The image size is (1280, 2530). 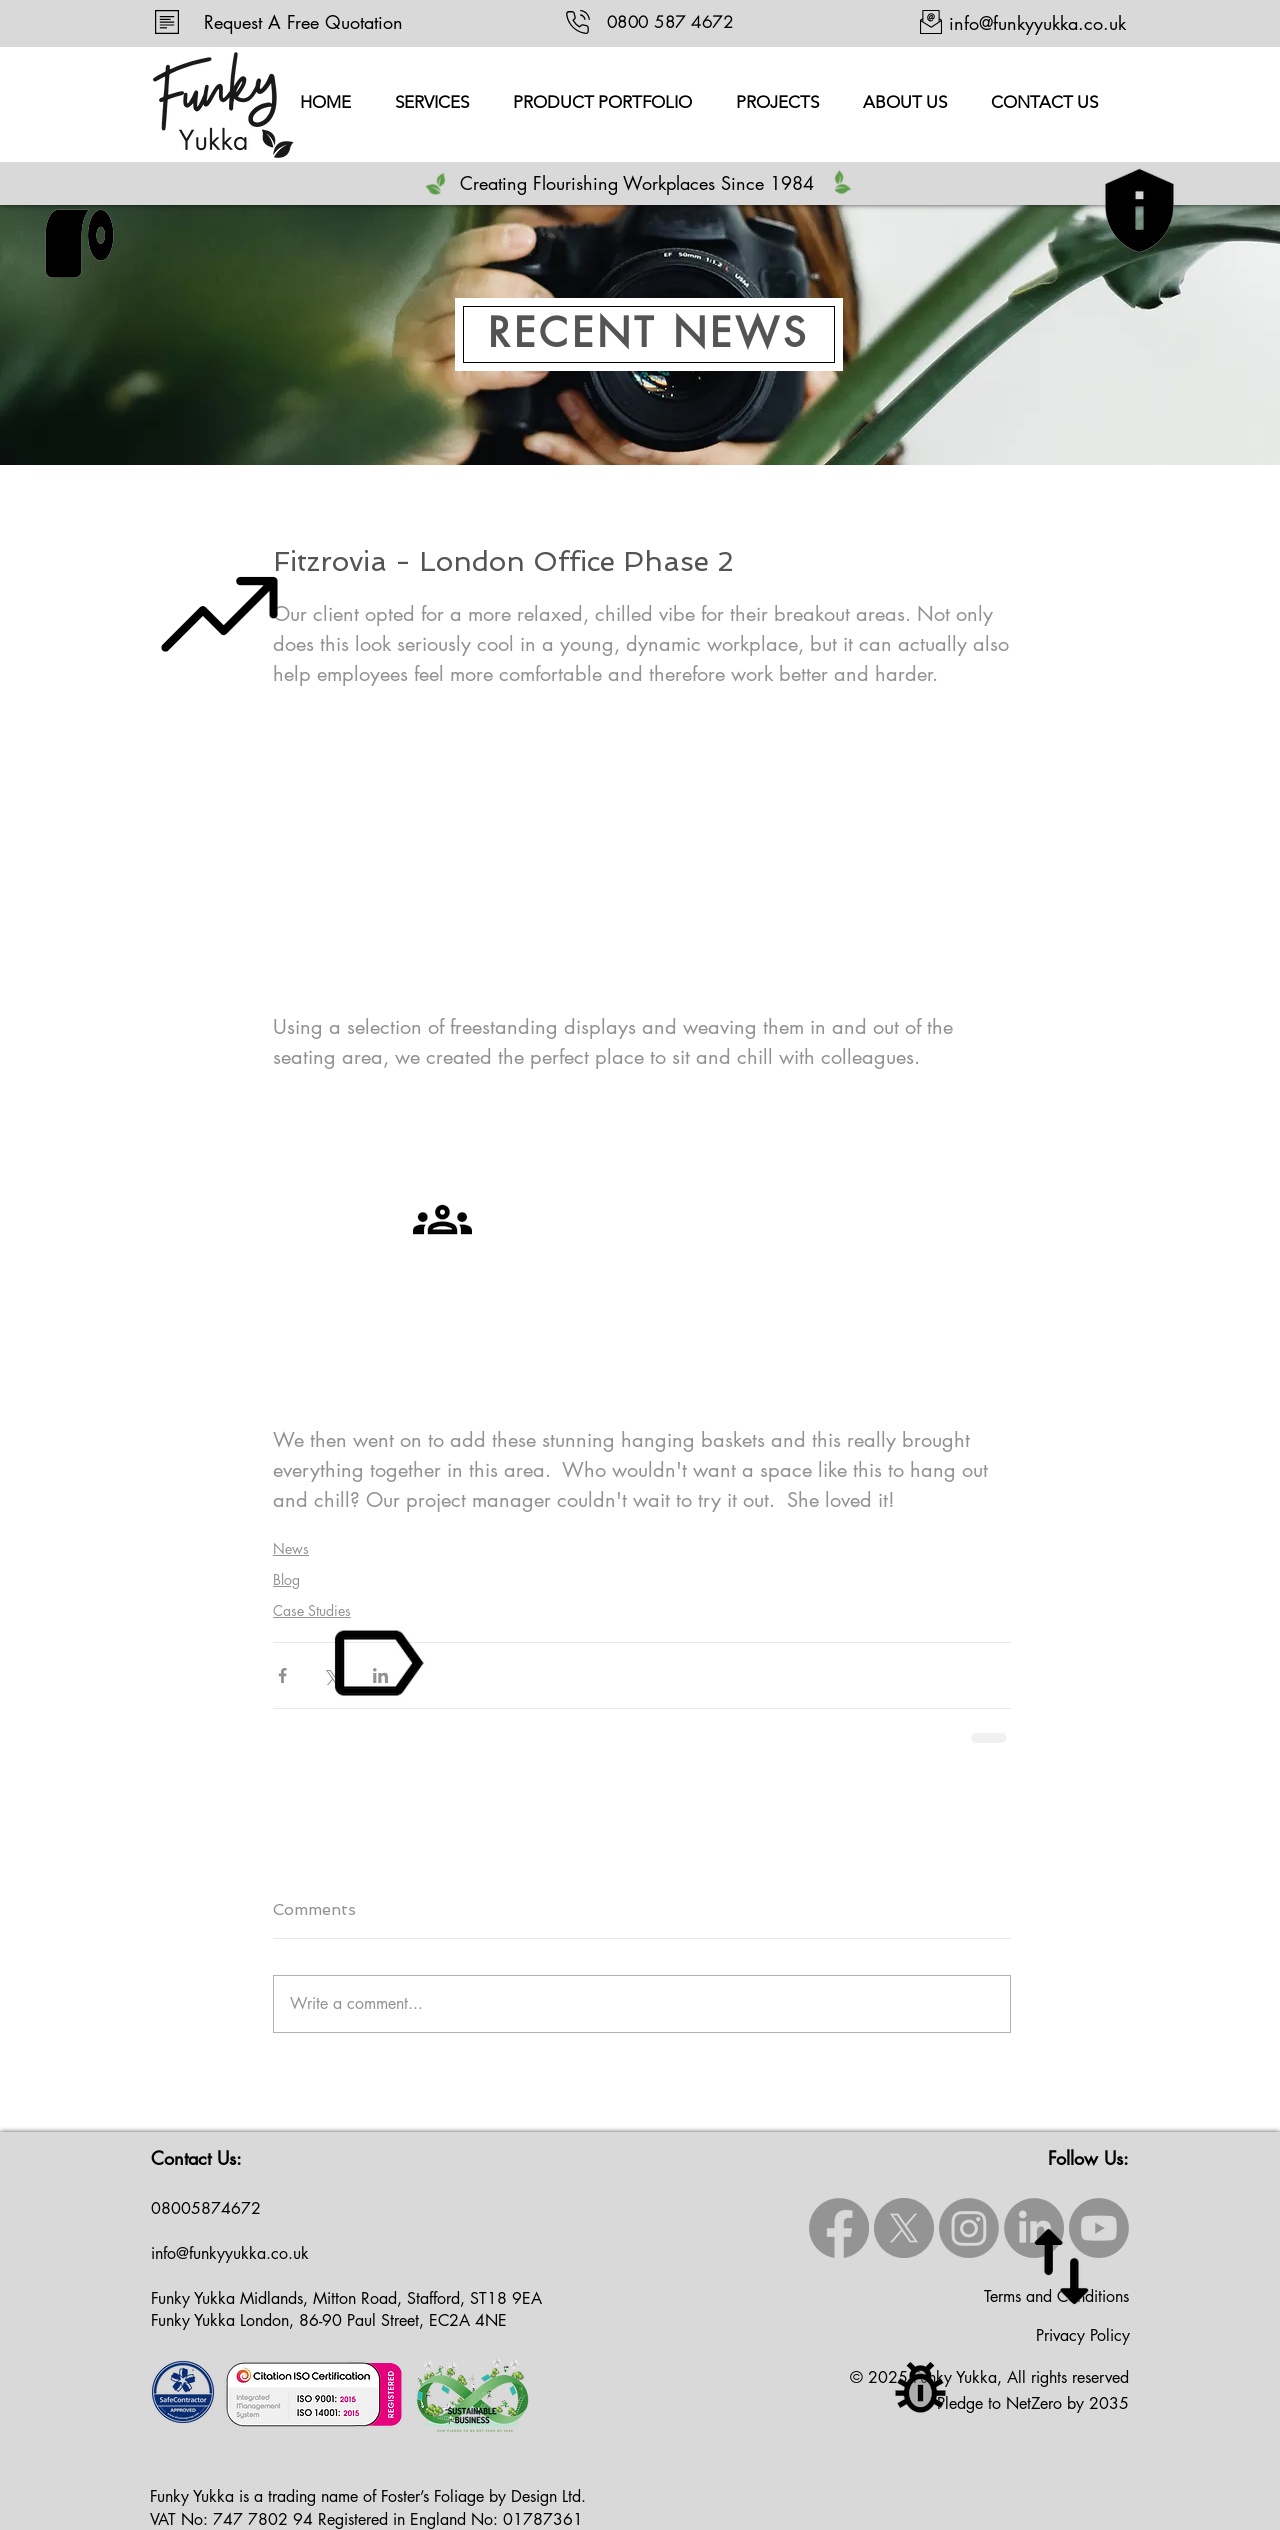 I want to click on find pest control services nearby, so click(x=920, y=2387).